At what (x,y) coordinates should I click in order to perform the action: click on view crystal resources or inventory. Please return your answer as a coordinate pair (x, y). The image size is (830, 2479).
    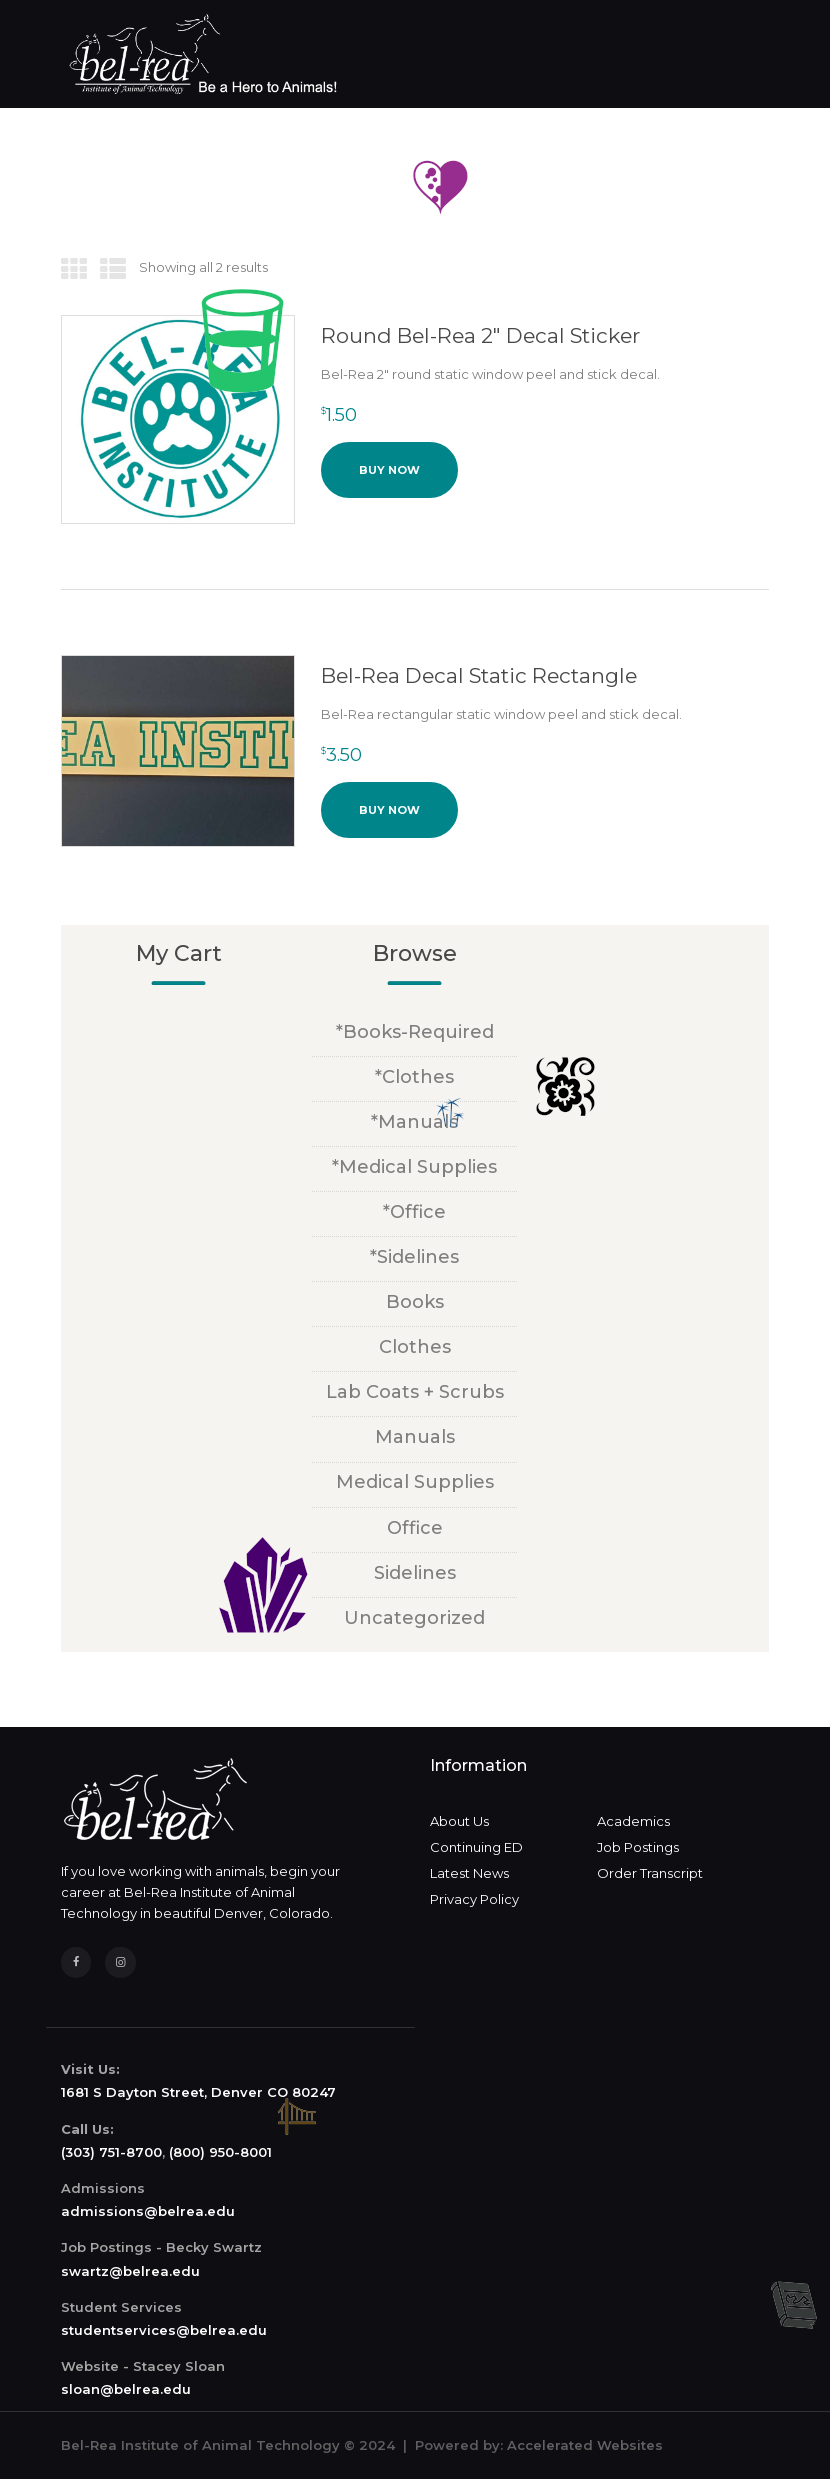
    Looking at the image, I should click on (263, 1585).